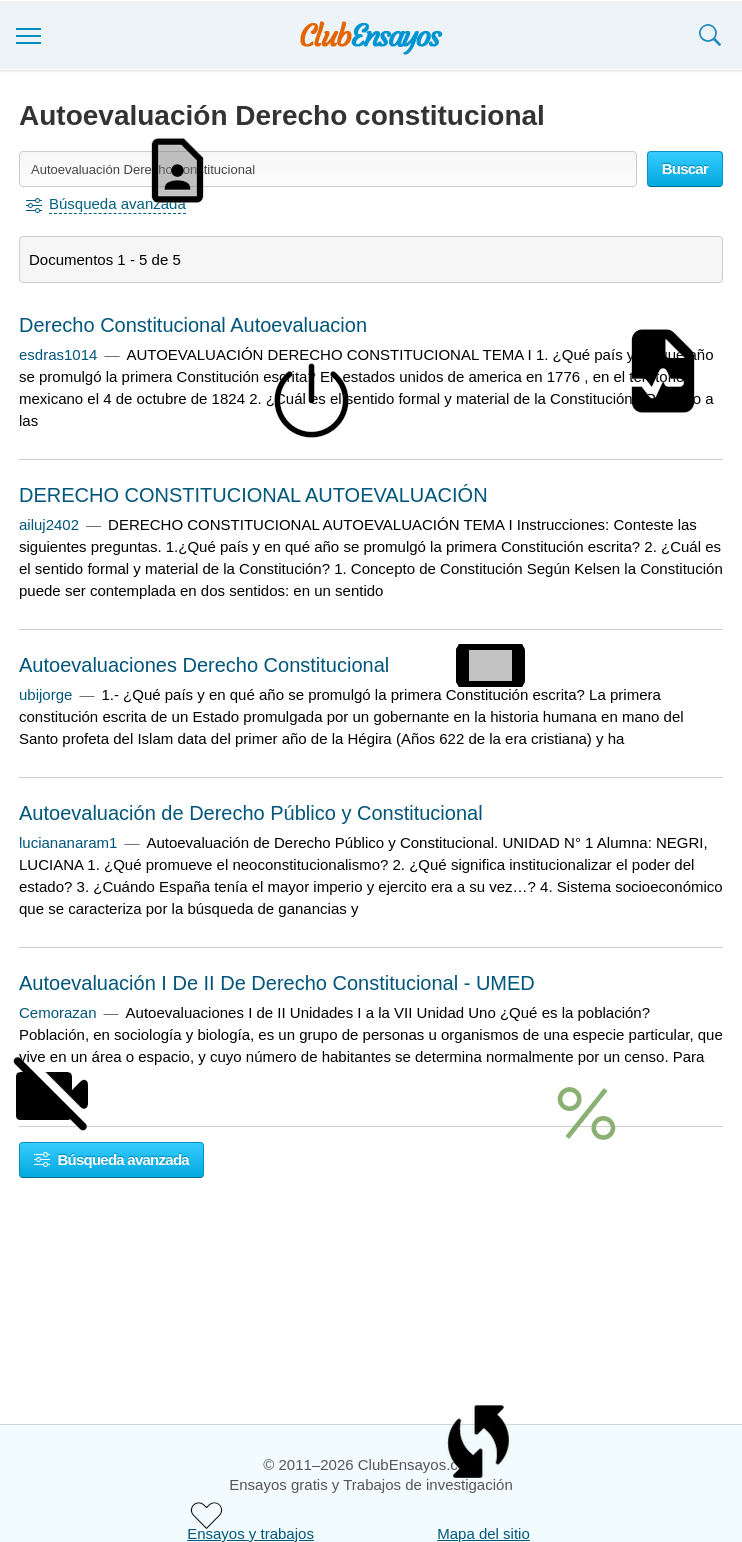 The image size is (742, 1542). What do you see at coordinates (663, 371) in the screenshot?
I see `view medical records or health documents` at bounding box center [663, 371].